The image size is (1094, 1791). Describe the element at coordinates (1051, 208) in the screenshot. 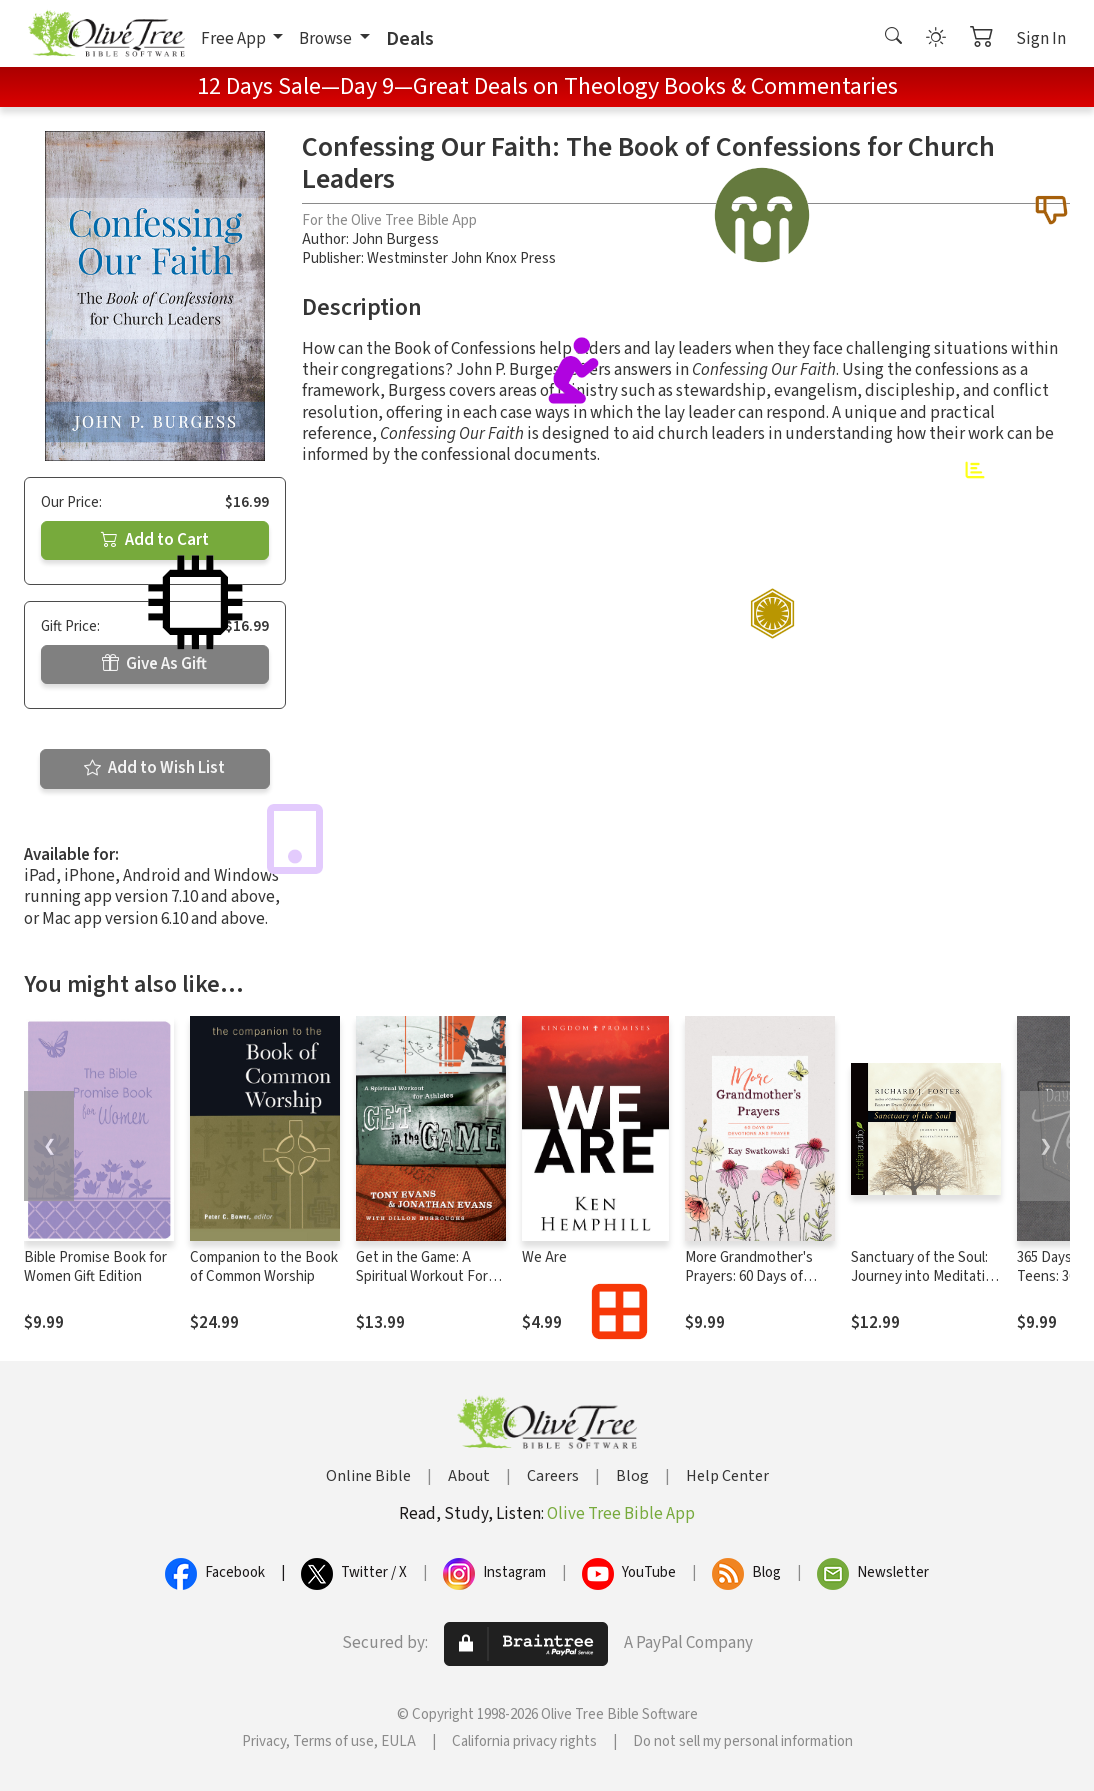

I see `dislike or downvote content` at that location.